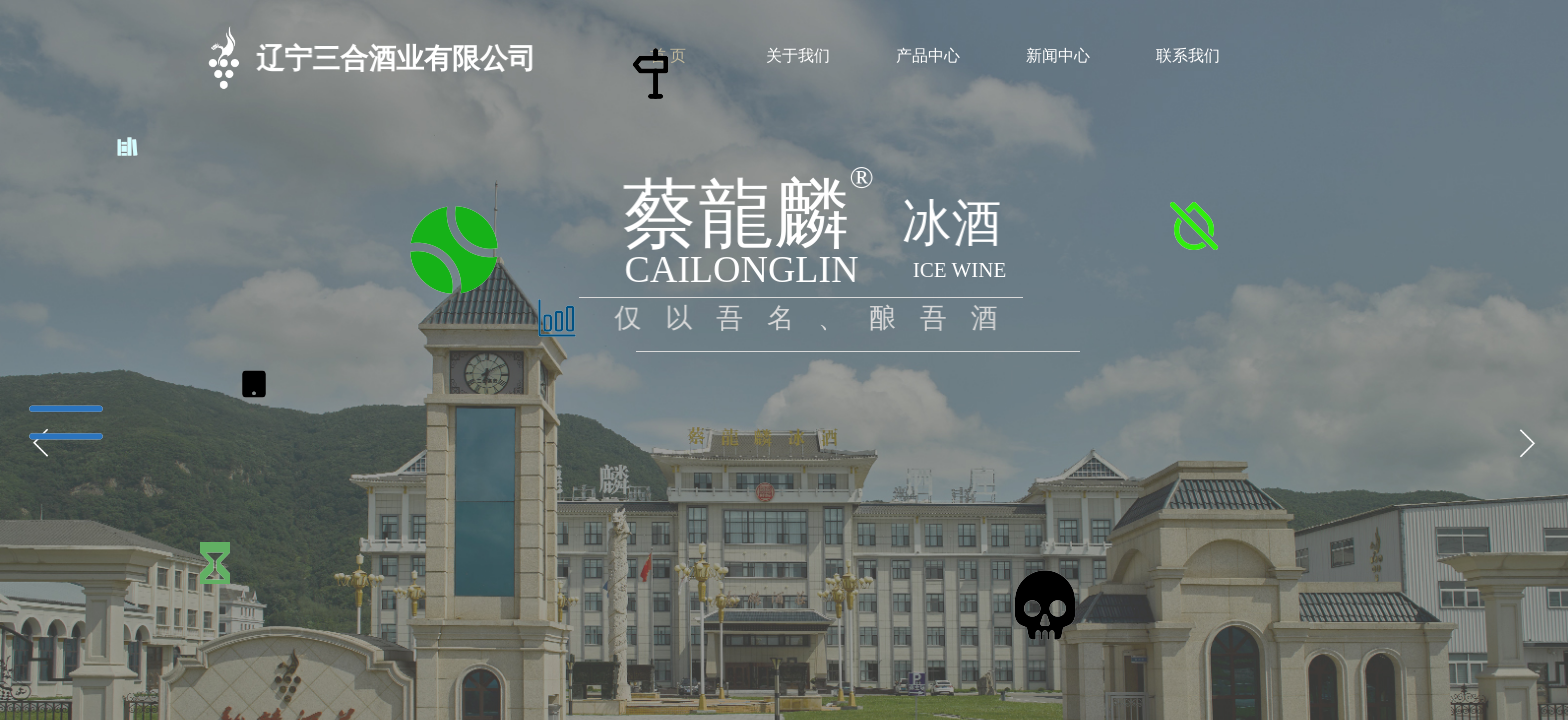 This screenshot has height=720, width=1568. What do you see at coordinates (215, 563) in the screenshot?
I see `indicates a process is in progress or loading` at bounding box center [215, 563].